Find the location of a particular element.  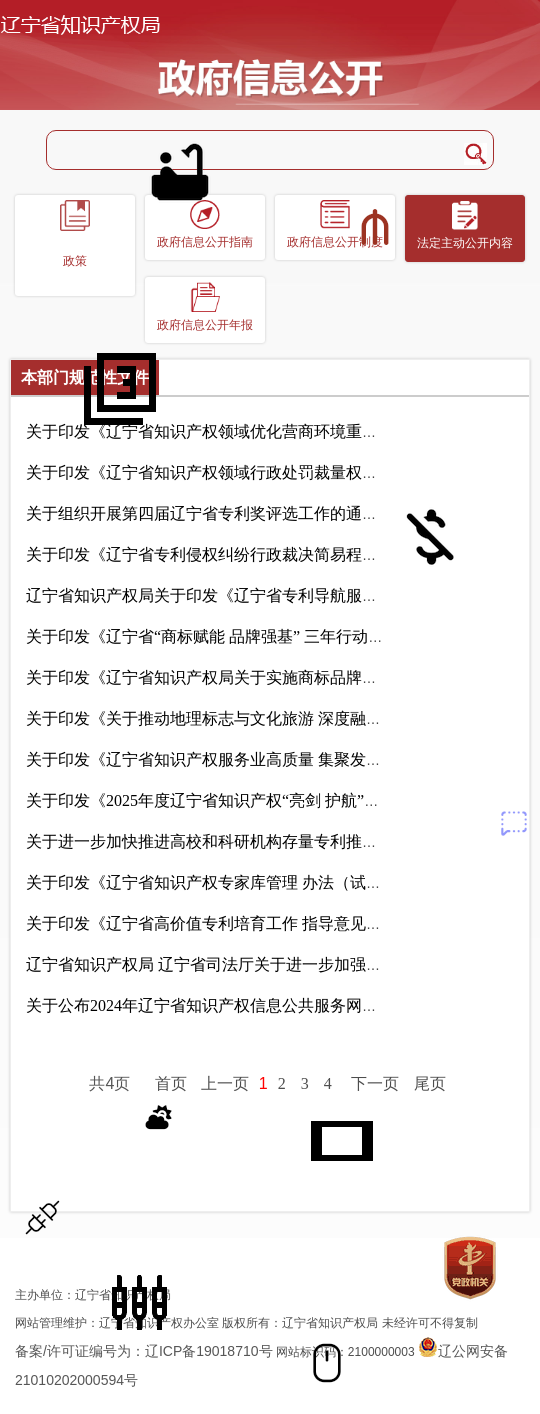

connect or establish a connection is located at coordinates (42, 1217).